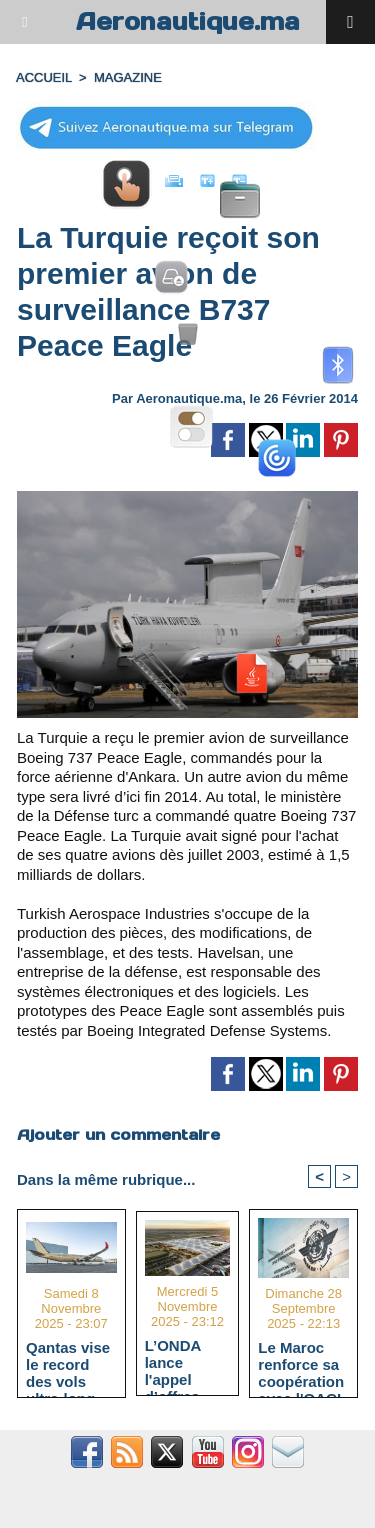 This screenshot has height=1528, width=375. Describe the element at coordinates (191, 426) in the screenshot. I see `open desktop preferences or settings` at that location.